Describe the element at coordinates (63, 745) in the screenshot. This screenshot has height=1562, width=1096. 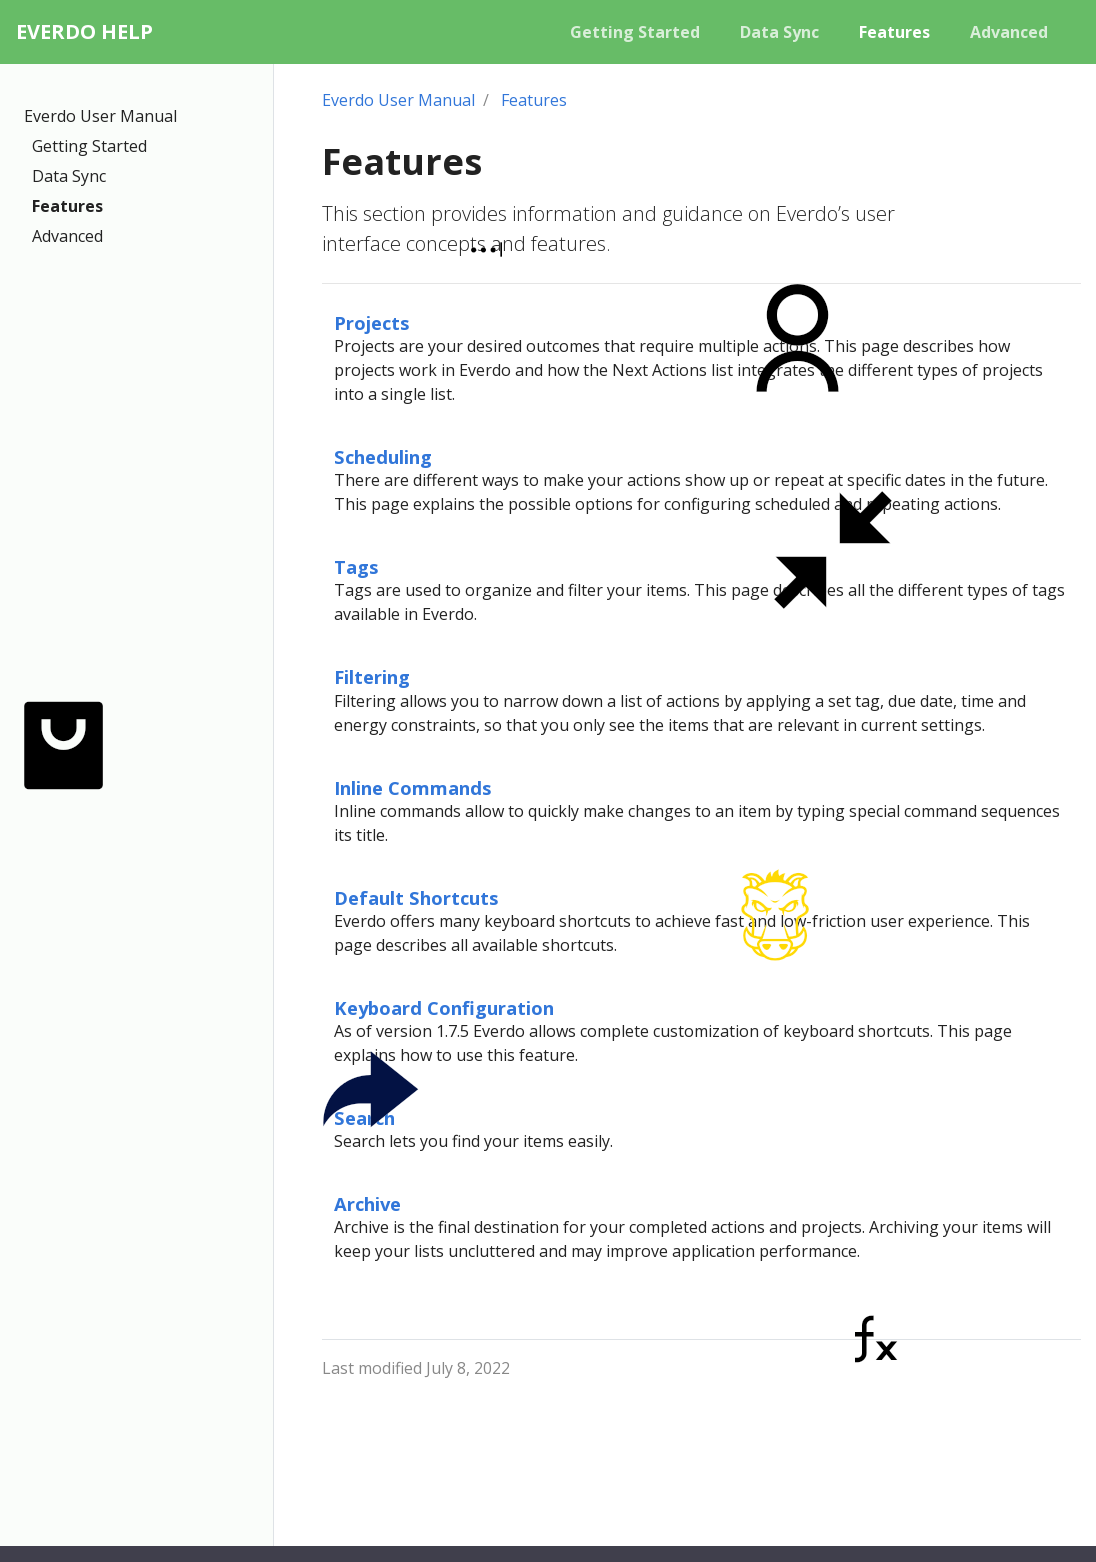
I see `view your shopping bag` at that location.